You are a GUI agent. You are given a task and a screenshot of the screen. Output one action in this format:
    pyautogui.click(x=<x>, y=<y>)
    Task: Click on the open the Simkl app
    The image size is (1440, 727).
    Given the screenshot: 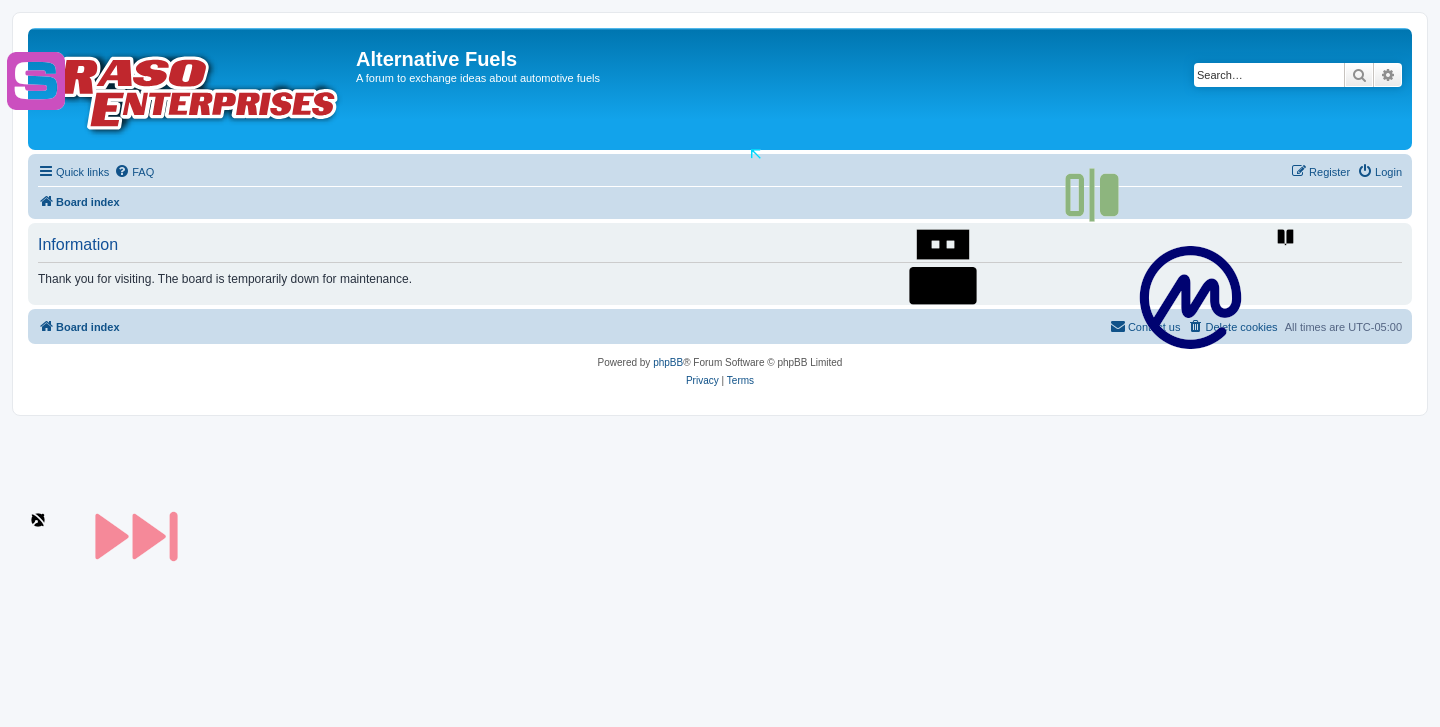 What is the action you would take?
    pyautogui.click(x=36, y=81)
    